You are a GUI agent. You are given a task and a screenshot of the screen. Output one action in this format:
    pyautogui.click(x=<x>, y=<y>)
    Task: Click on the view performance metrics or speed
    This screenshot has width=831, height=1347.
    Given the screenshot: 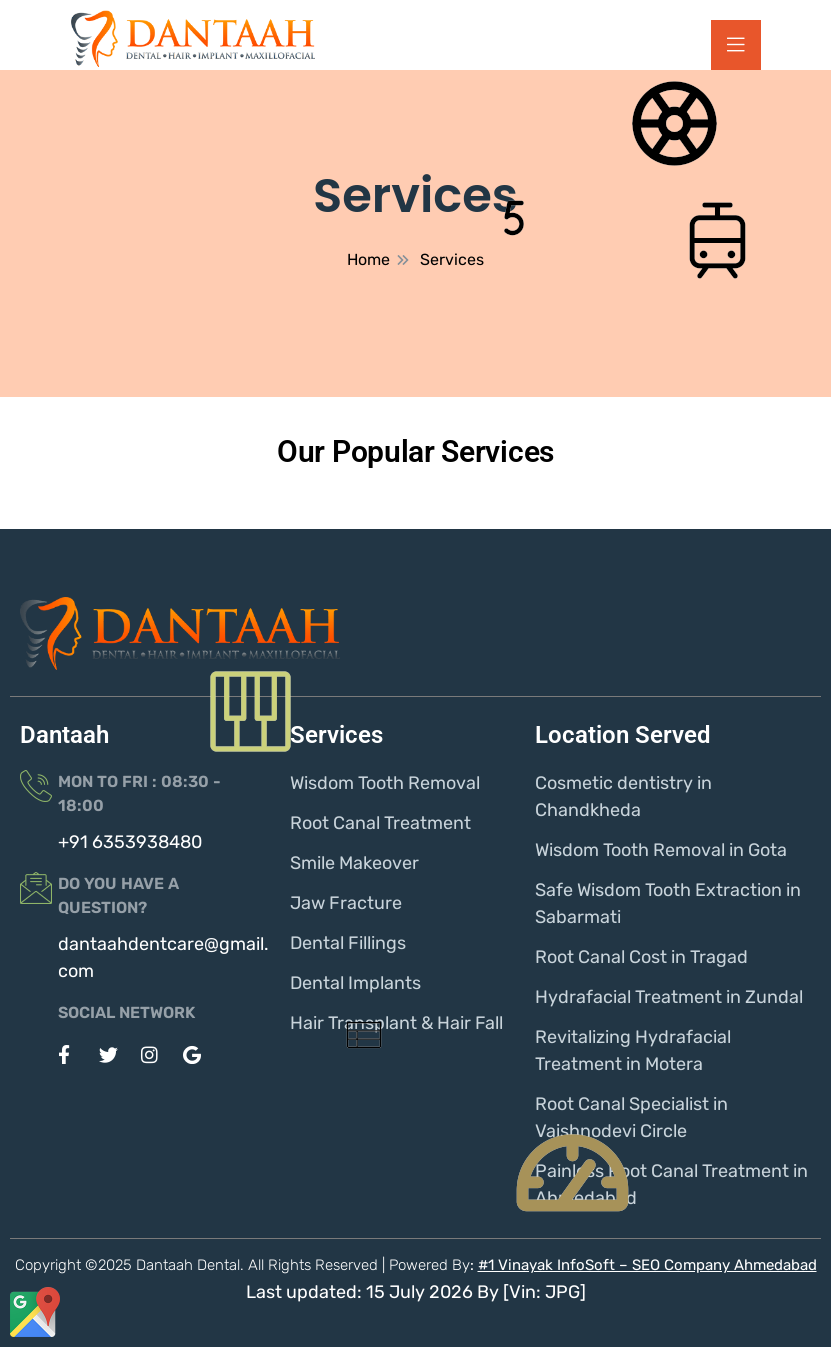 What is the action you would take?
    pyautogui.click(x=572, y=1178)
    